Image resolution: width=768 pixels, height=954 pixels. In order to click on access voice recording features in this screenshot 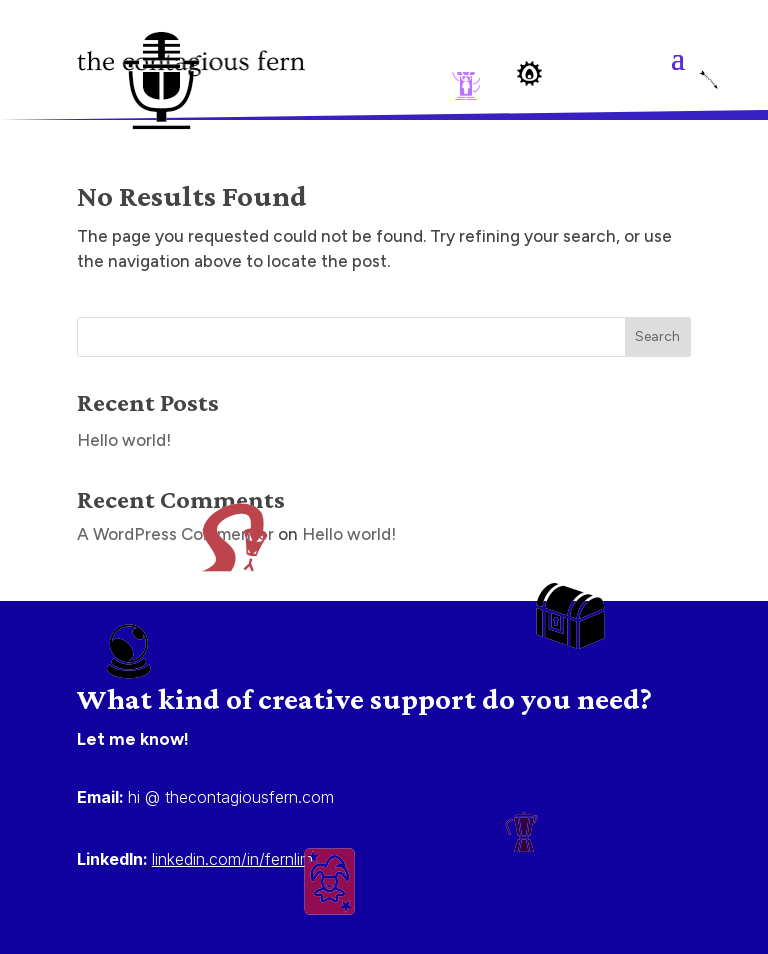, I will do `click(161, 80)`.